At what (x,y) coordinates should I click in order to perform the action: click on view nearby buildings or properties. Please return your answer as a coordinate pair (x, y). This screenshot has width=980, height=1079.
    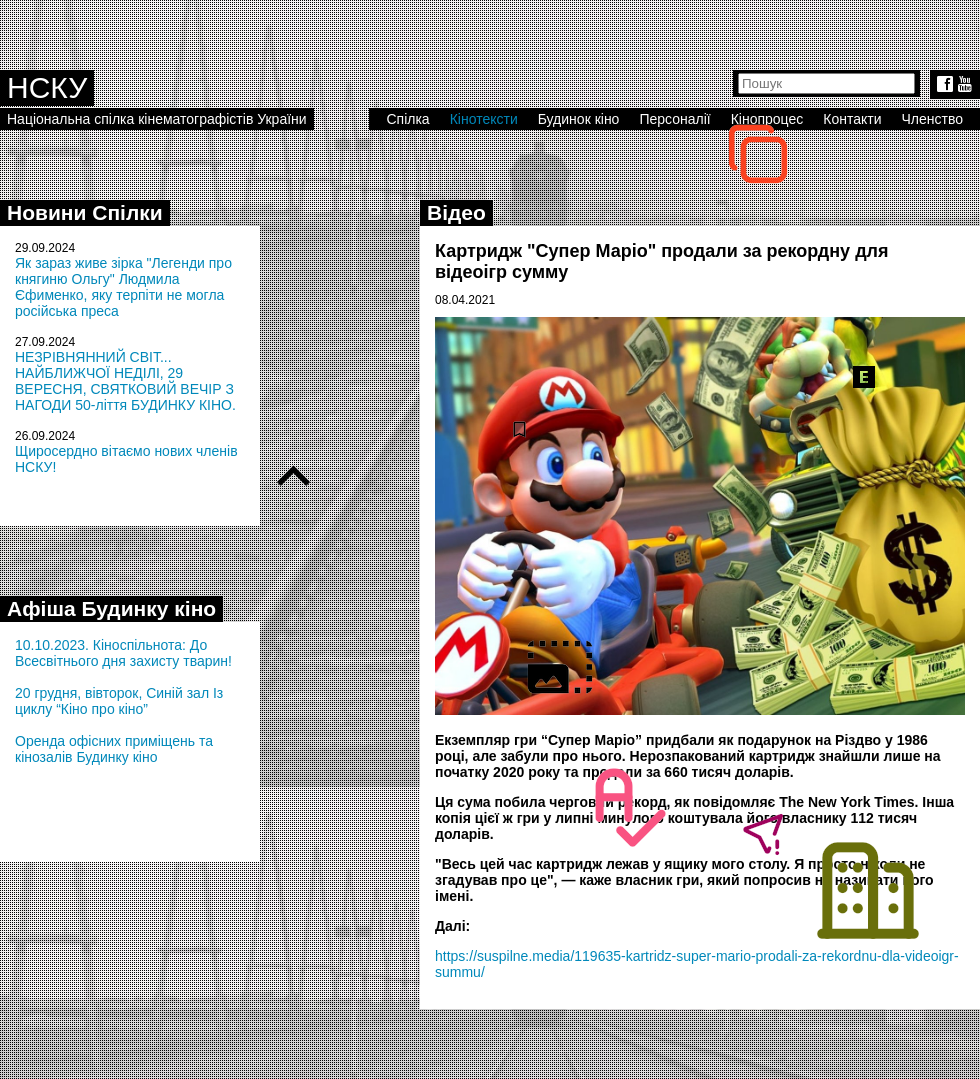
    Looking at the image, I should click on (868, 888).